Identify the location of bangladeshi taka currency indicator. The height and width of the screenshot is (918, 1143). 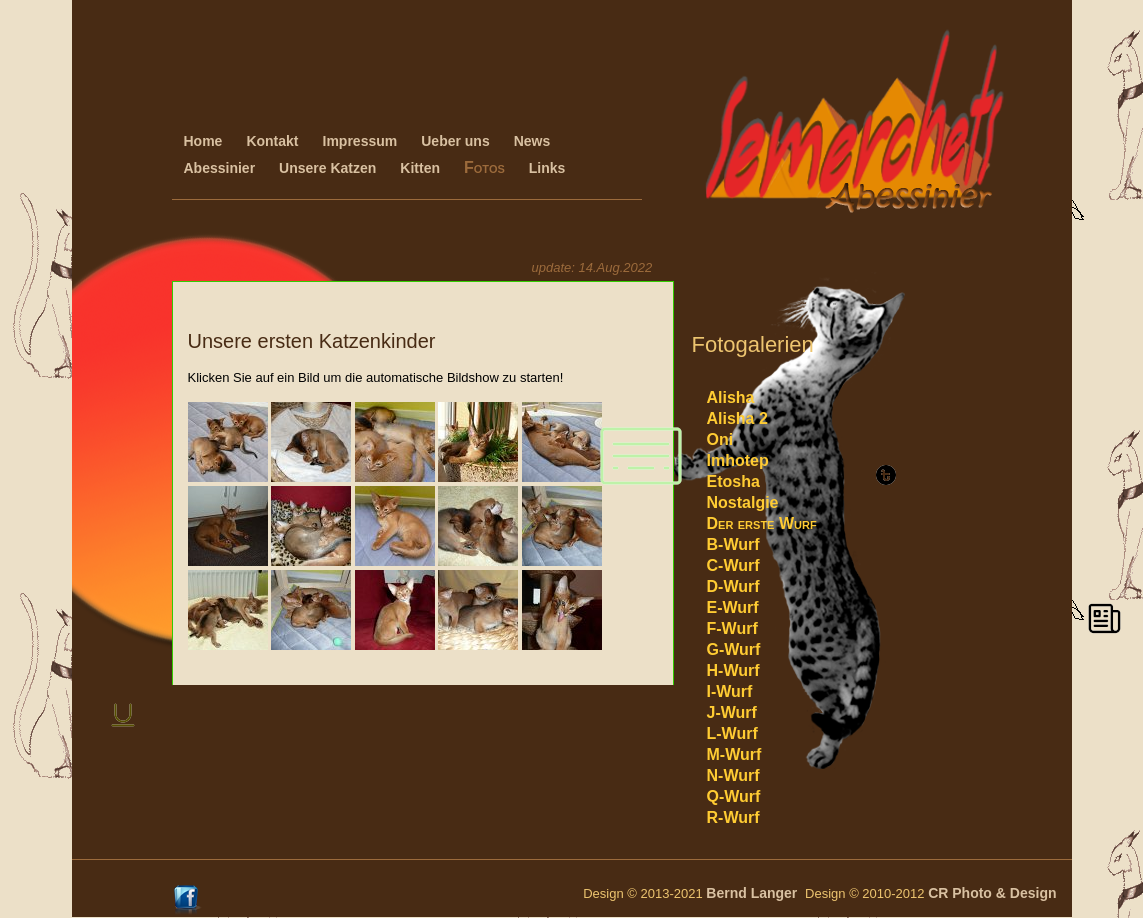
(886, 475).